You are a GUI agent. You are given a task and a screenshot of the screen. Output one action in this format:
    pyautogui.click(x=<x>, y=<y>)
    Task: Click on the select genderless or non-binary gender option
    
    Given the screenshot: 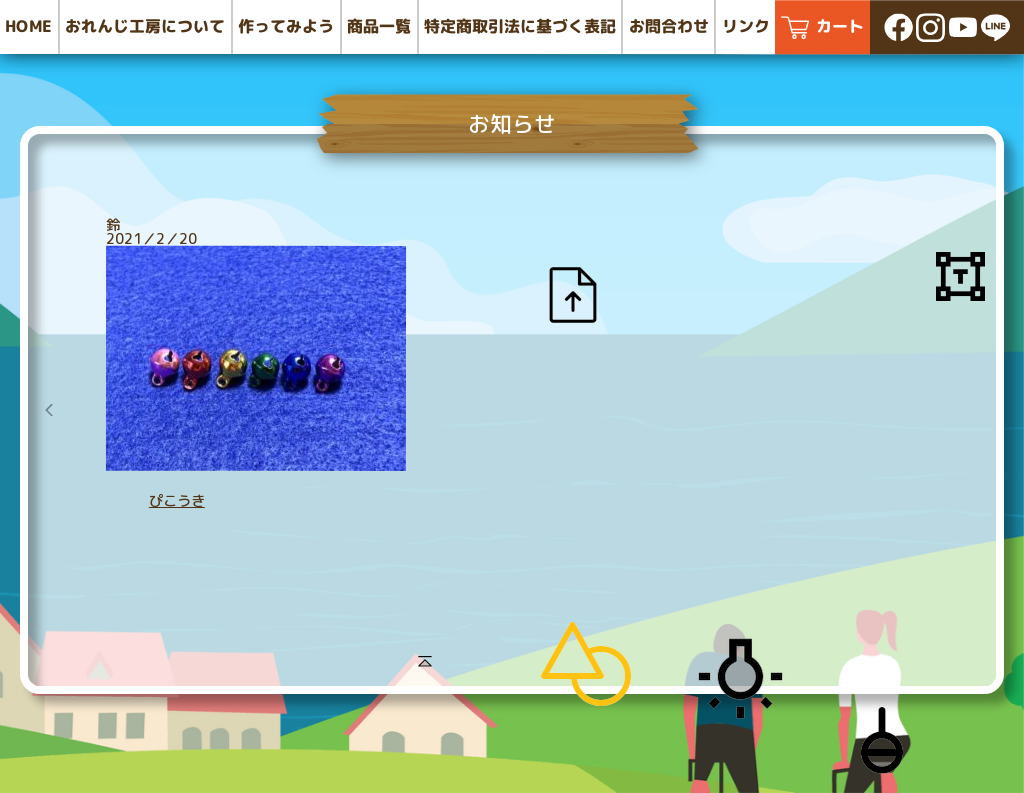 What is the action you would take?
    pyautogui.click(x=882, y=742)
    